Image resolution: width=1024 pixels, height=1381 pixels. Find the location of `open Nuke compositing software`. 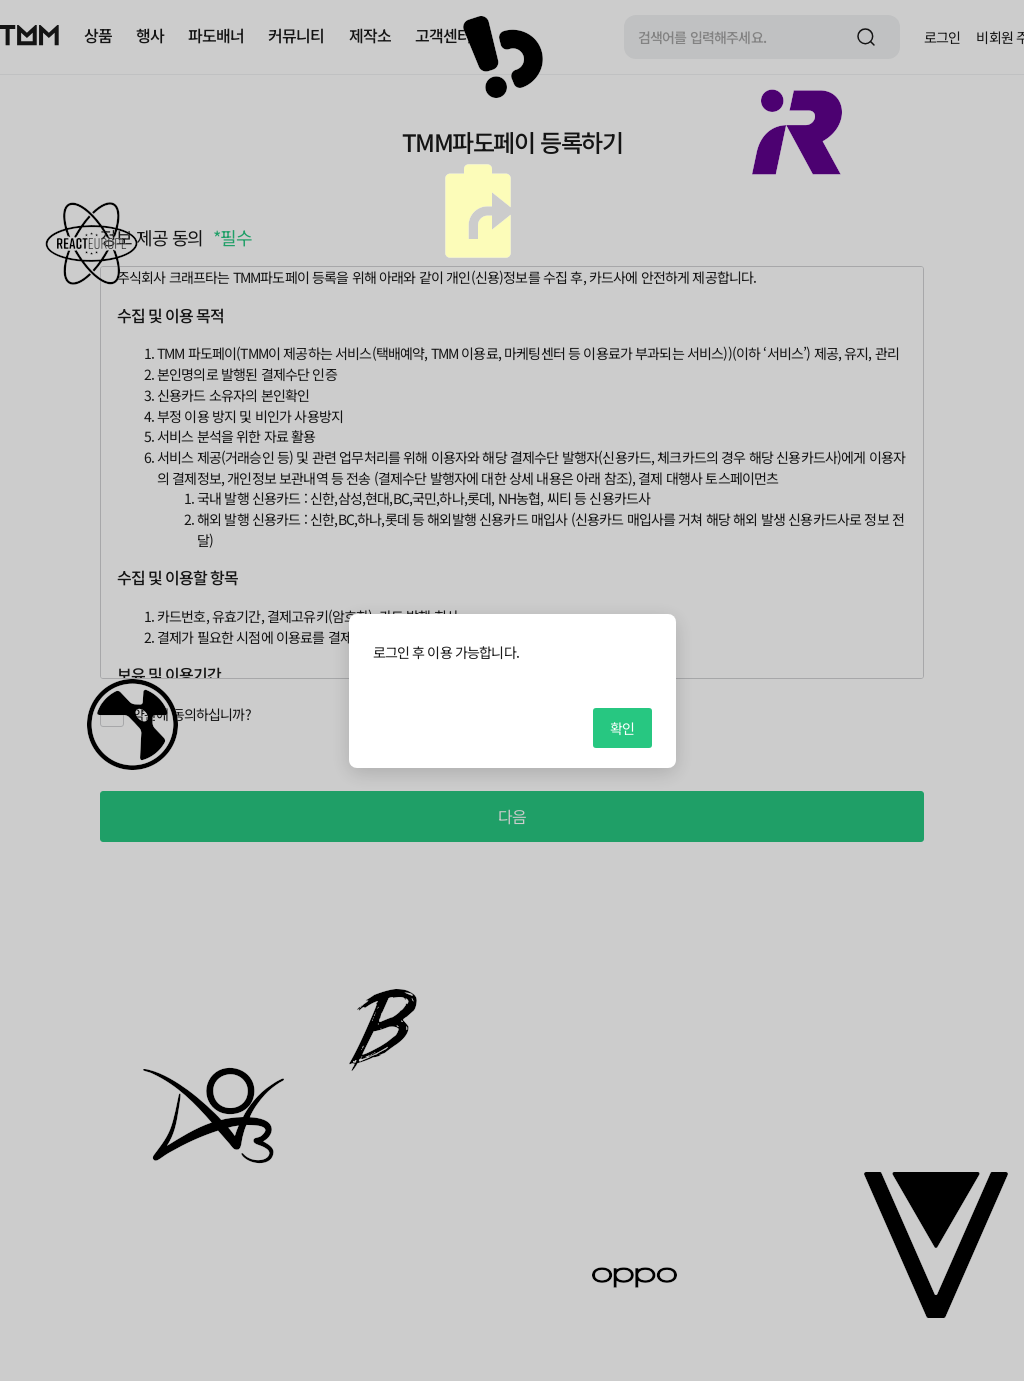

open Nuke compositing software is located at coordinates (132, 724).